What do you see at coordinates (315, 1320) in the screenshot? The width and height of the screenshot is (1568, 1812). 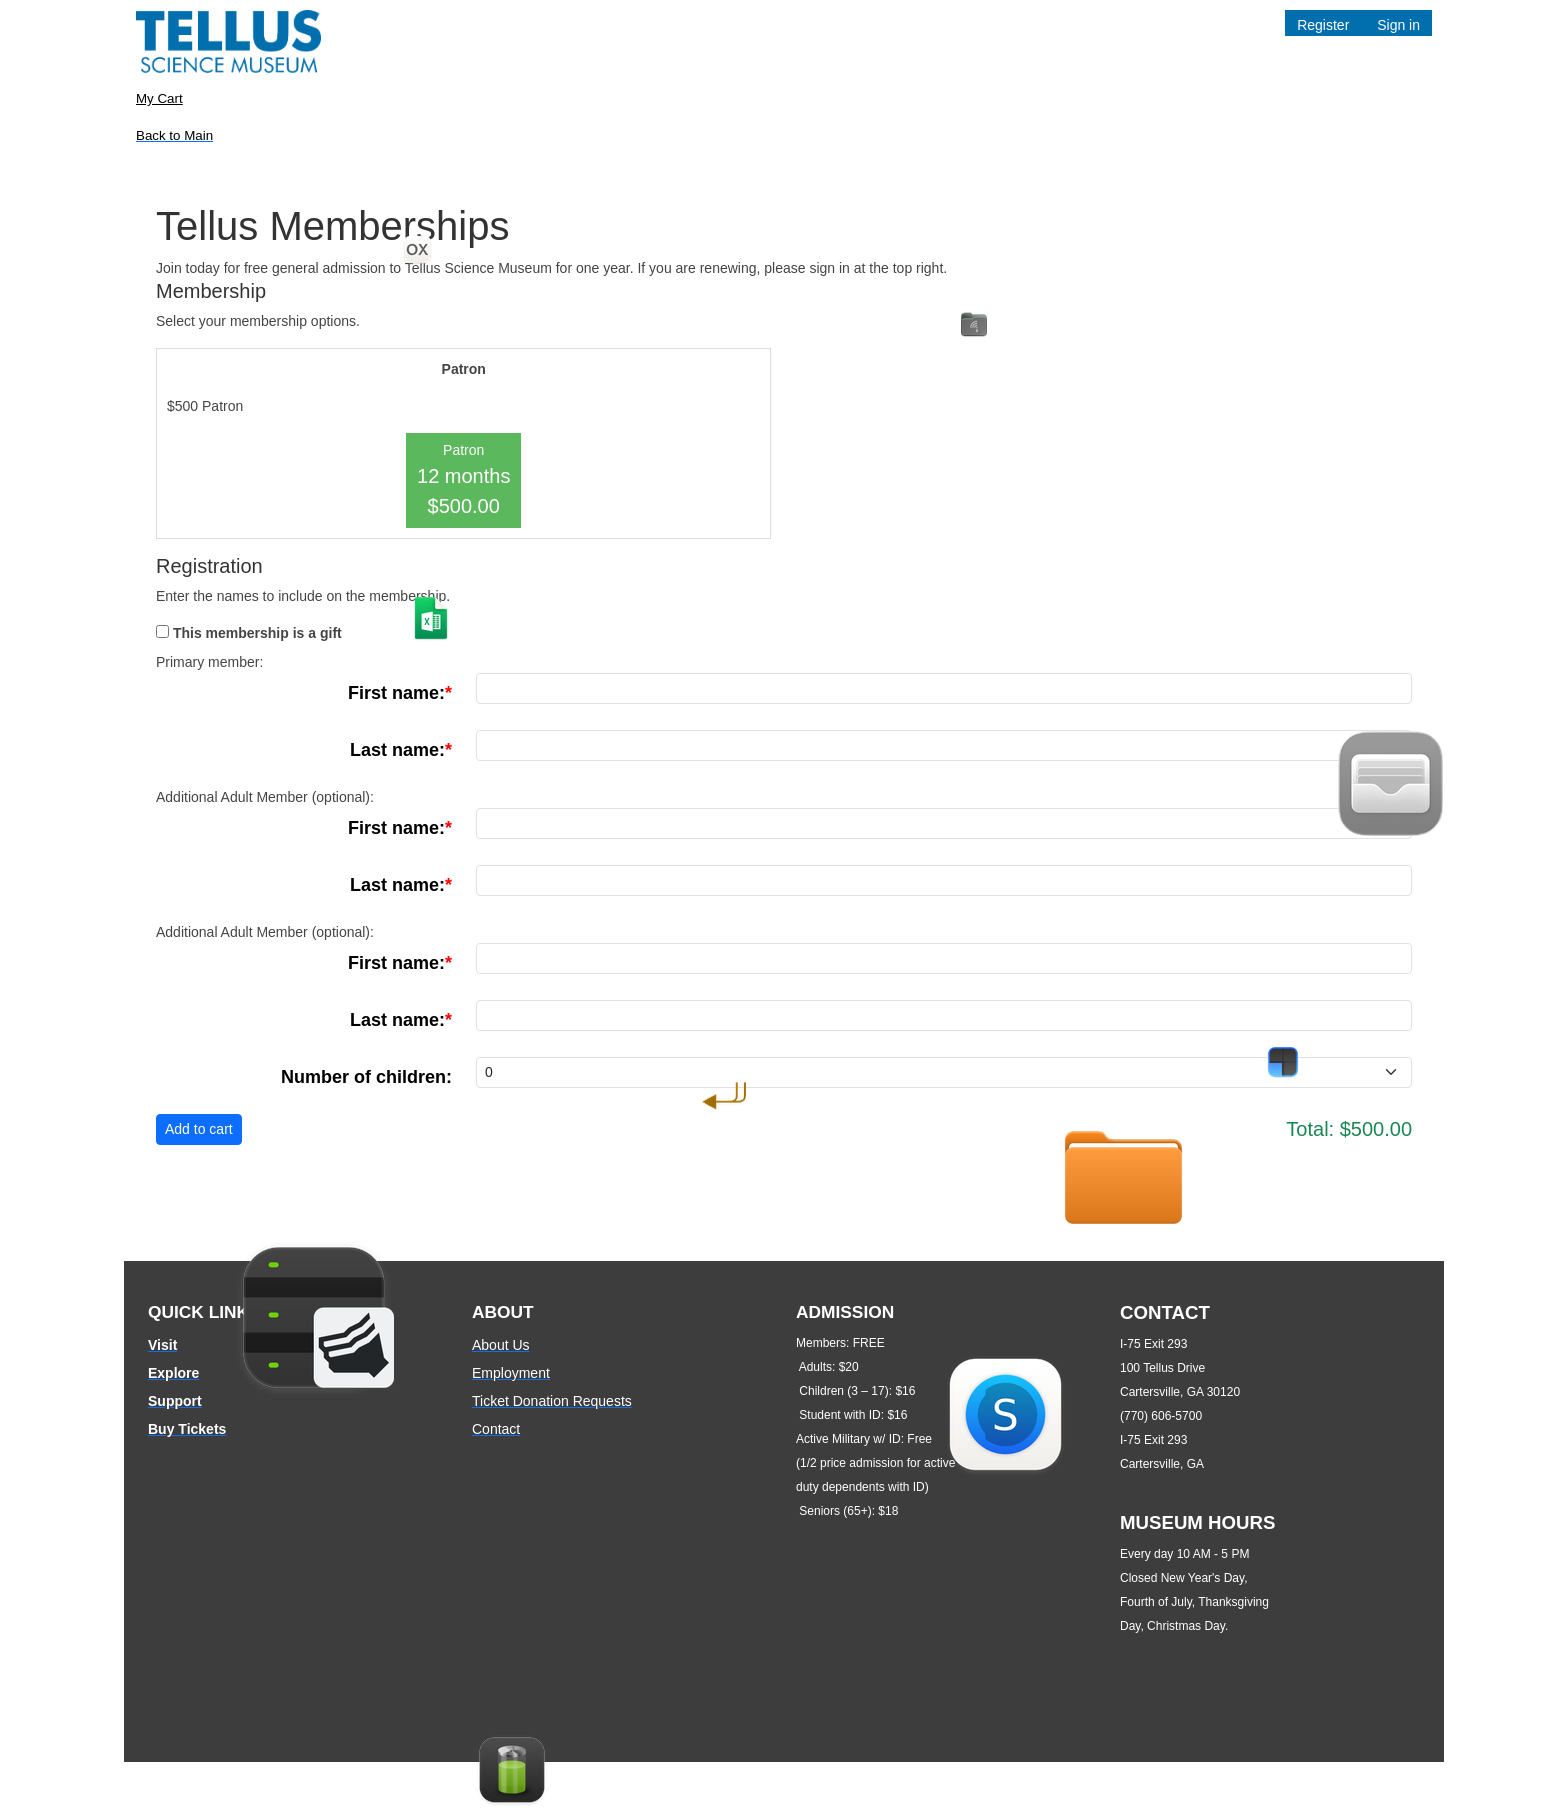 I see `configure kerberos authentication settings for network servers` at bounding box center [315, 1320].